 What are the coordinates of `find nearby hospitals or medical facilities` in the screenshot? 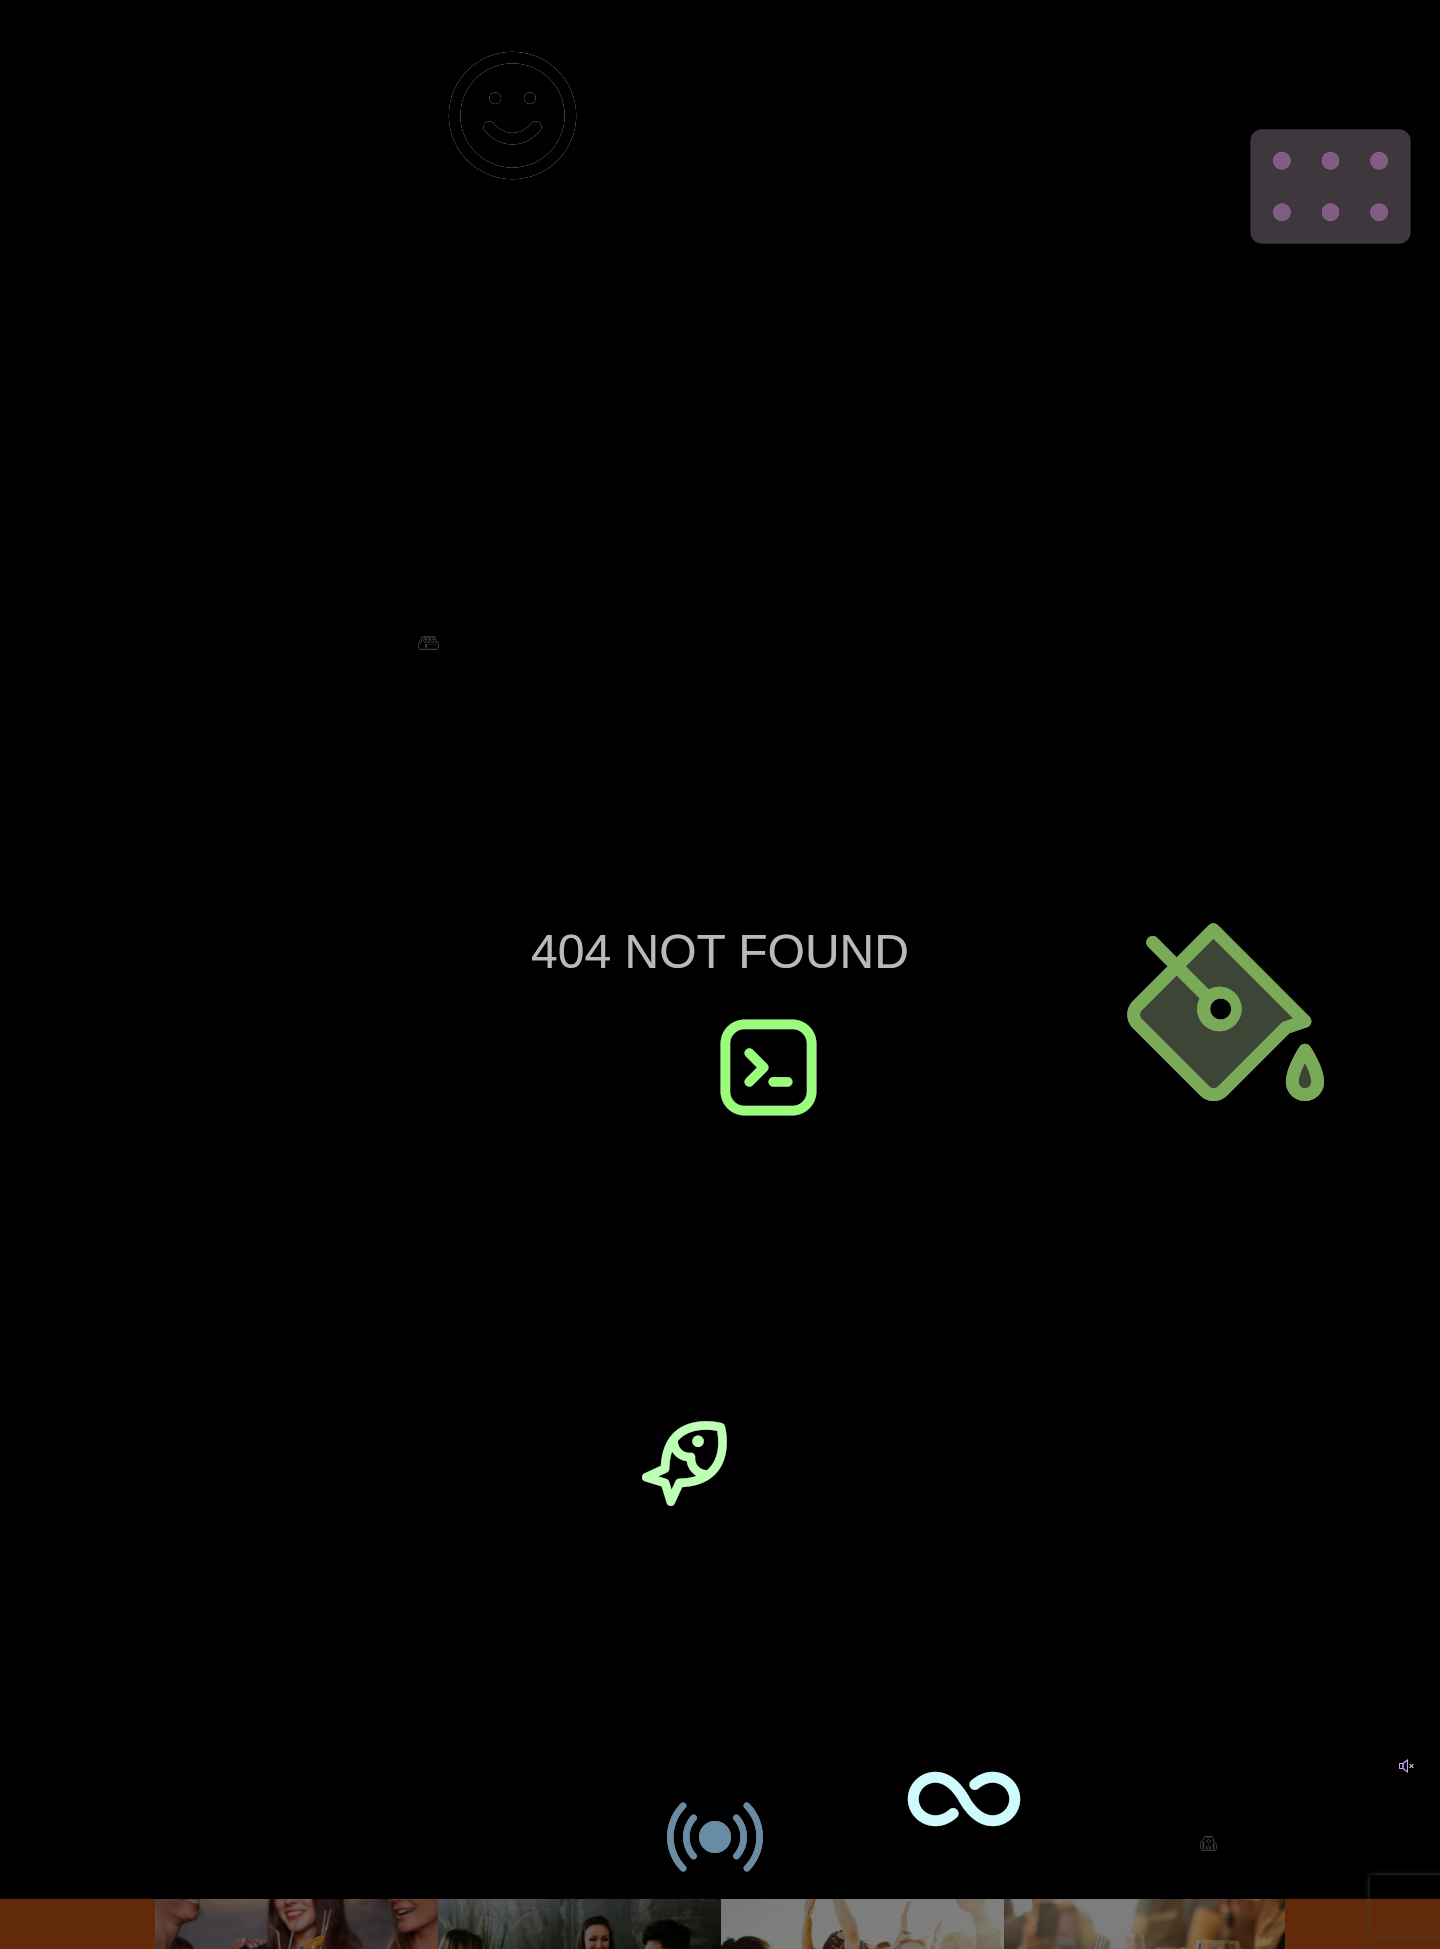 It's located at (1208, 1843).